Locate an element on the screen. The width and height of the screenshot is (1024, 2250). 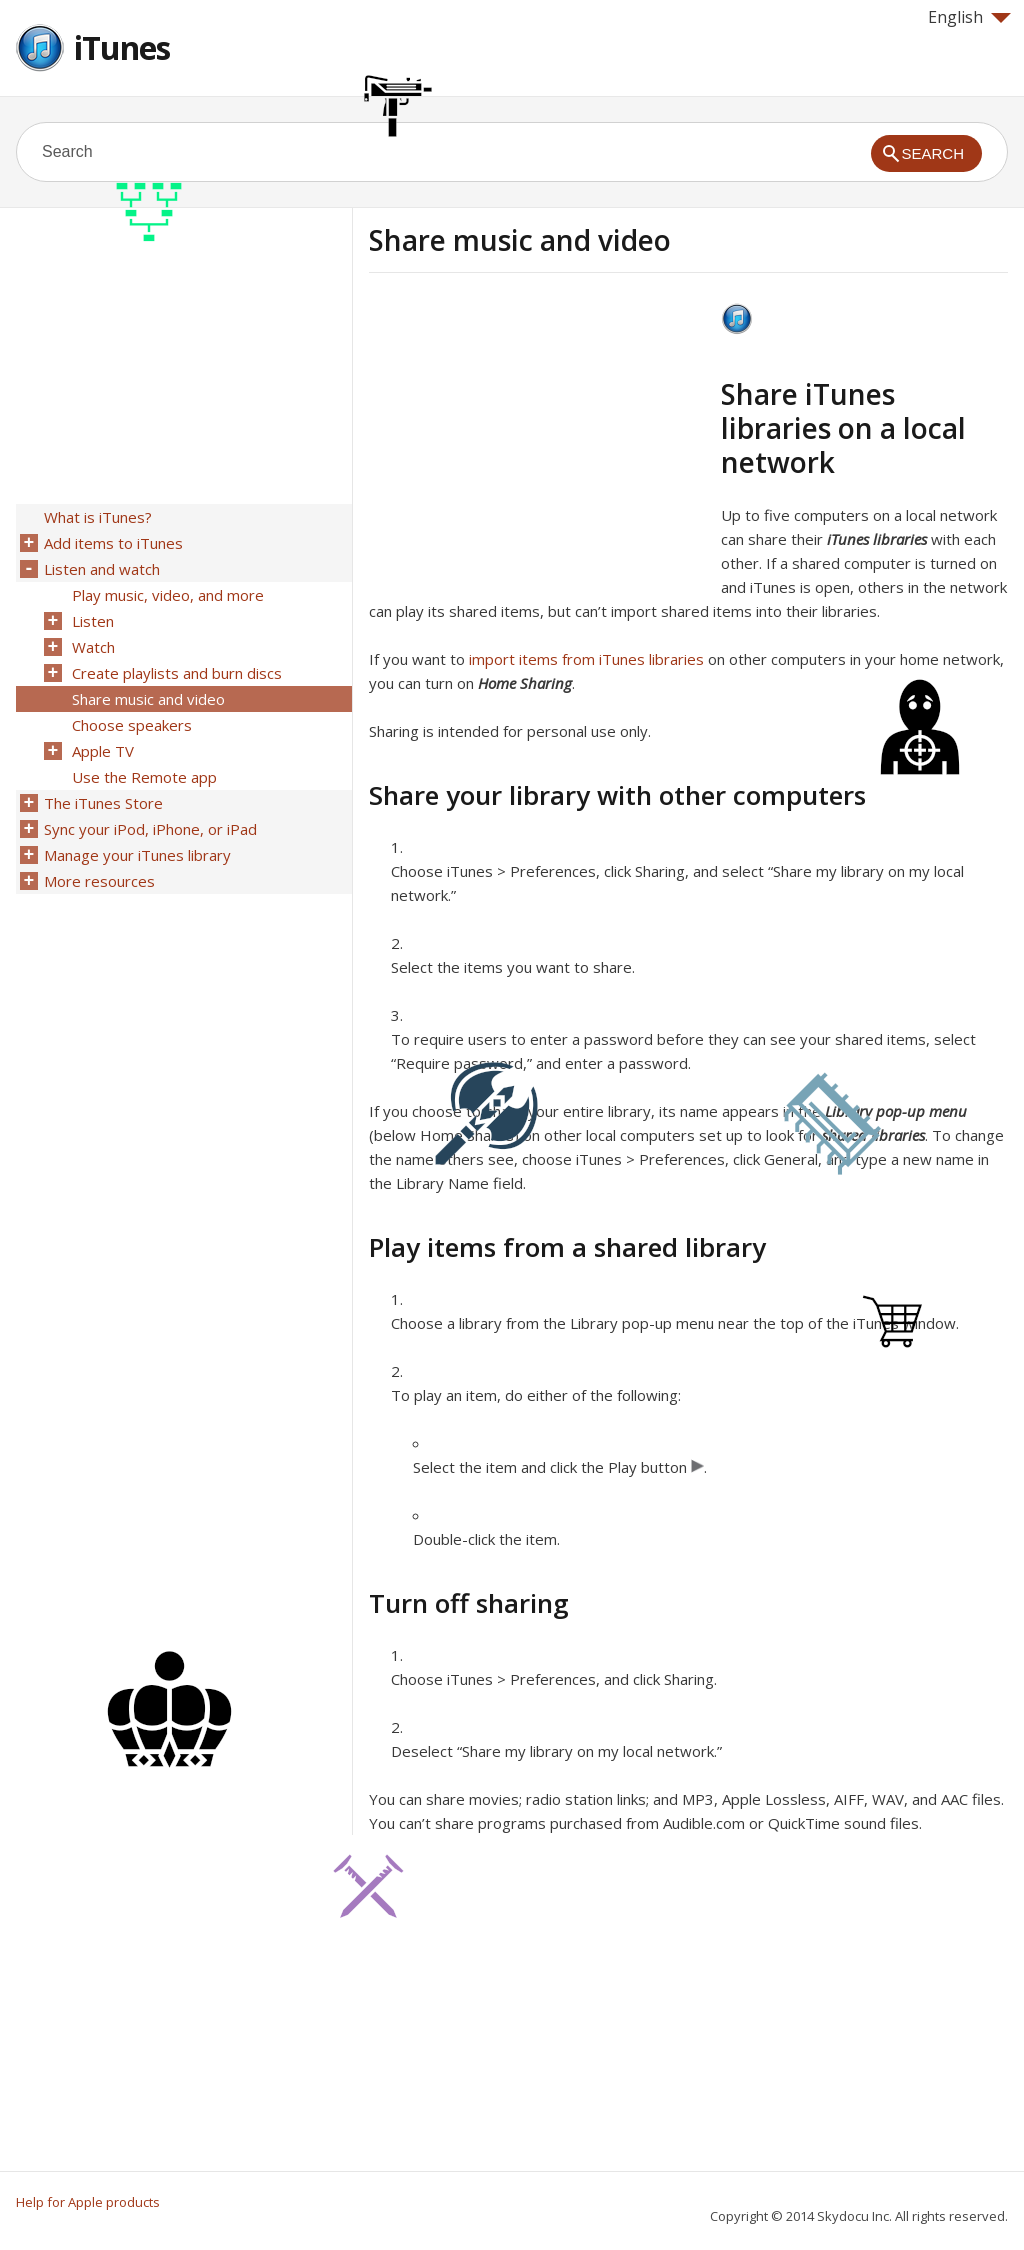
target or aim at an enemy is located at coordinates (920, 727).